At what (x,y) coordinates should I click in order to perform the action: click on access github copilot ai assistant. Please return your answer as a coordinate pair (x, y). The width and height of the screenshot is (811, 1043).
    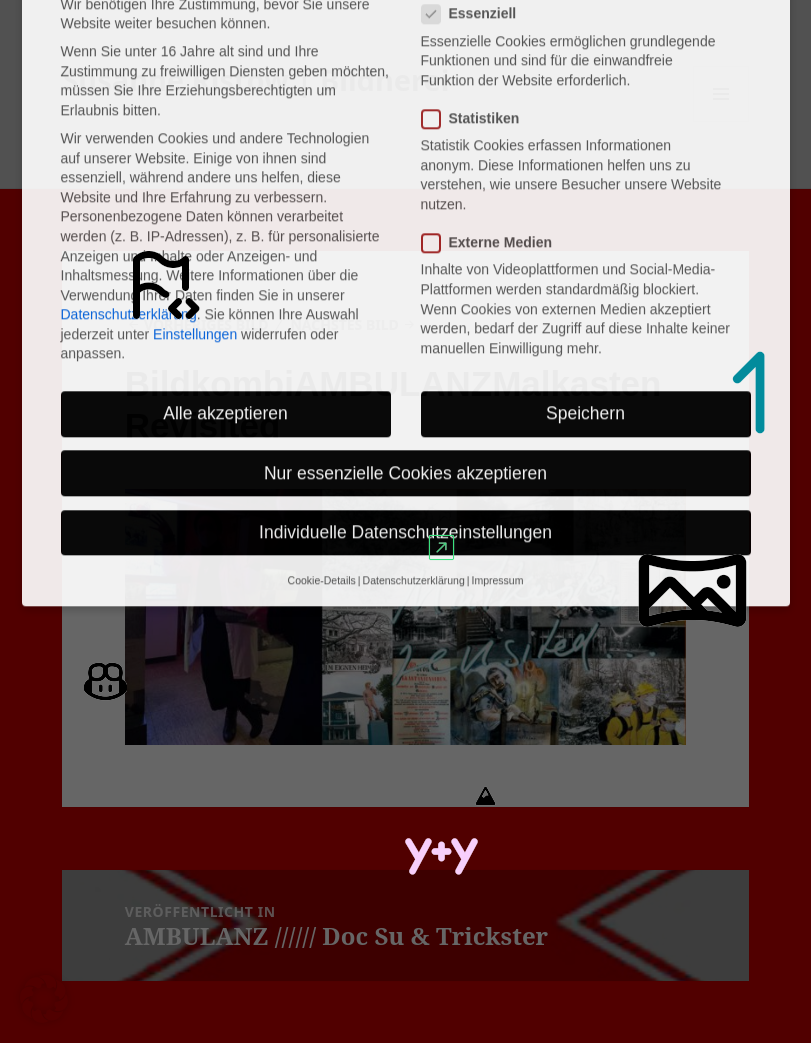
    Looking at the image, I should click on (105, 681).